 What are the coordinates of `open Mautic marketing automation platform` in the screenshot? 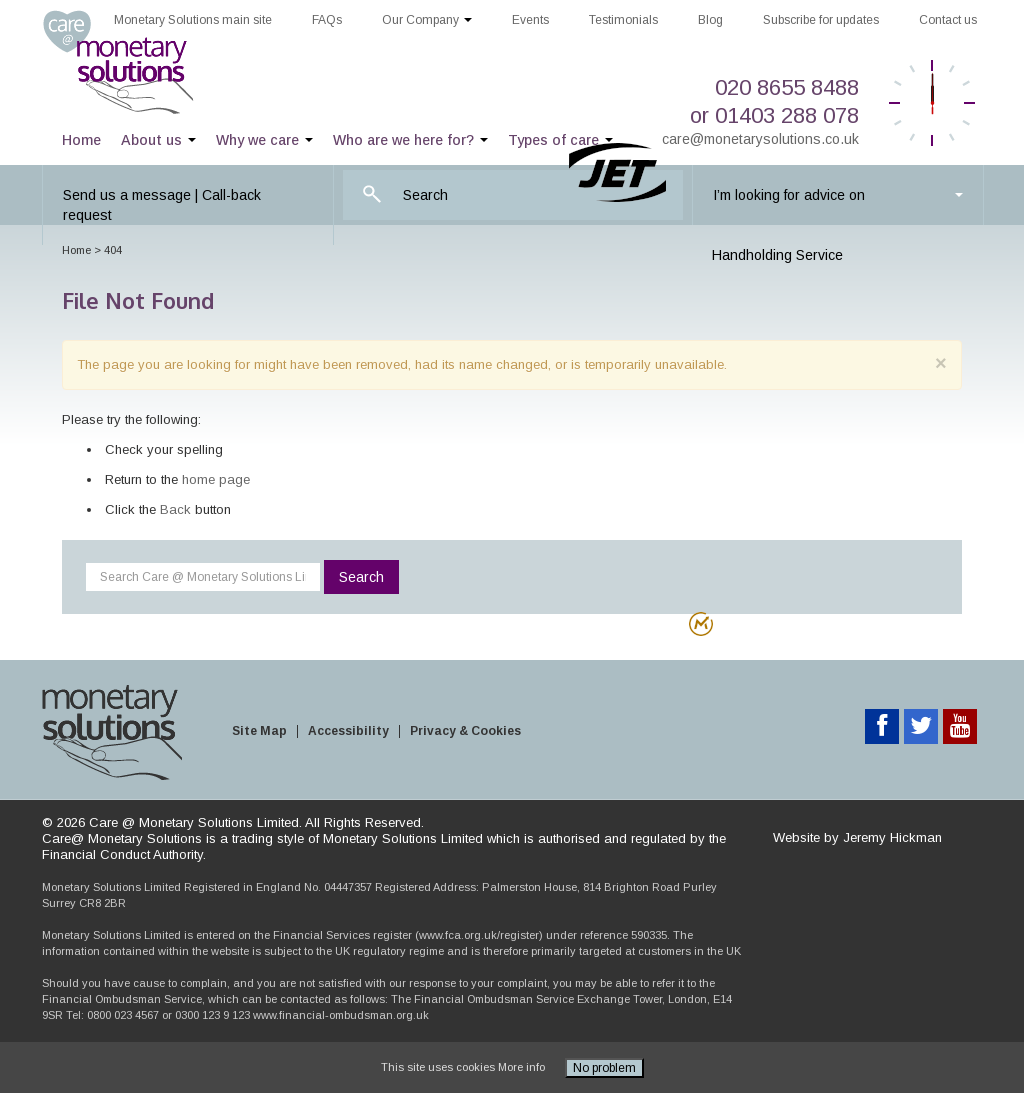 It's located at (701, 624).